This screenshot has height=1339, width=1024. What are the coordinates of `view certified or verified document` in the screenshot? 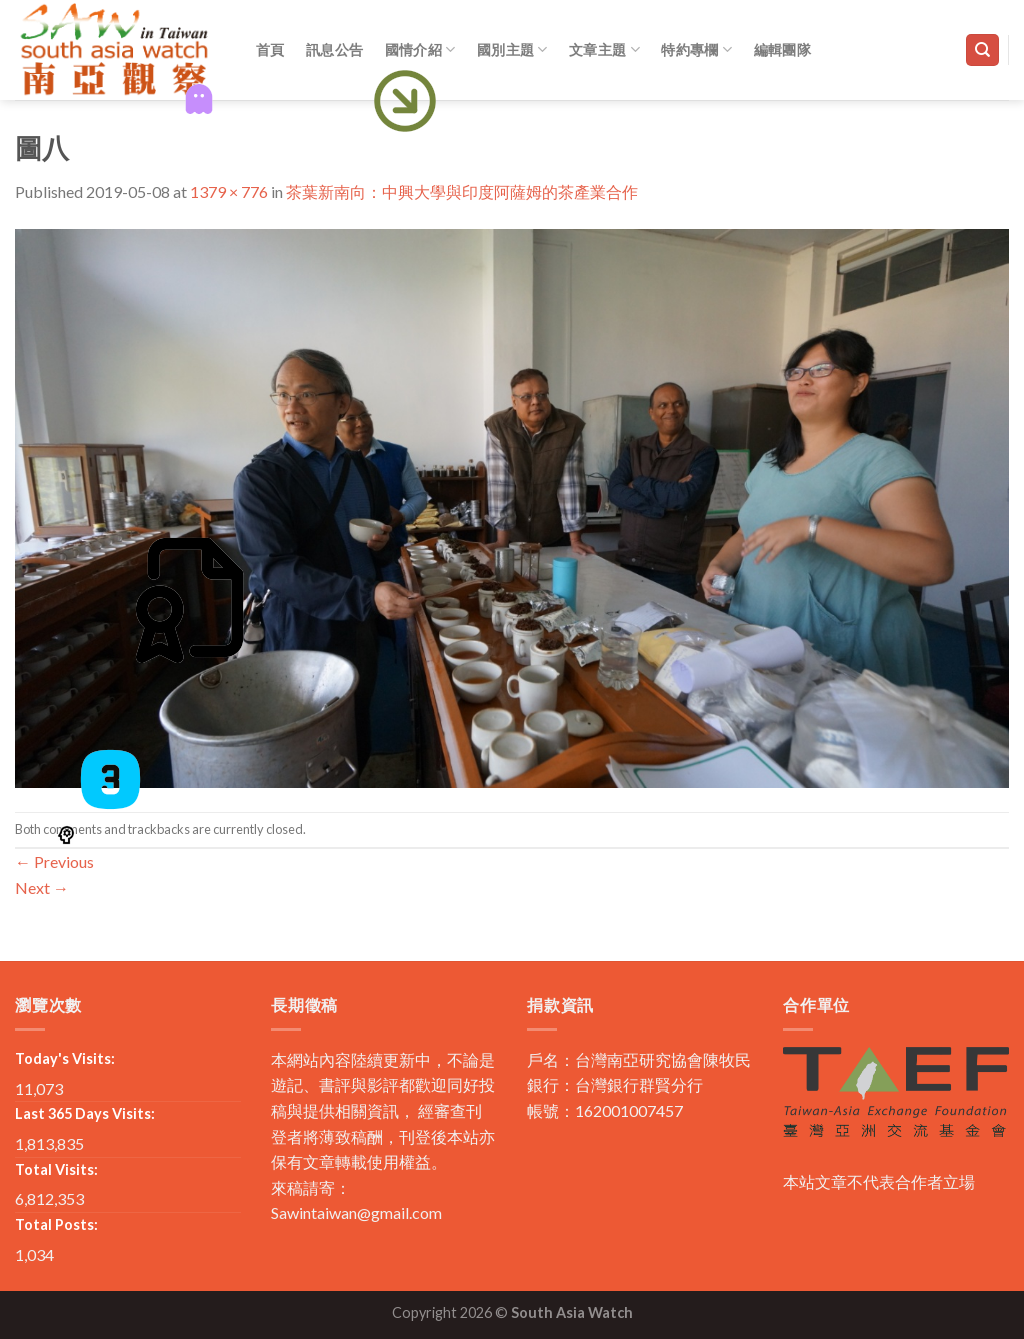 It's located at (195, 597).